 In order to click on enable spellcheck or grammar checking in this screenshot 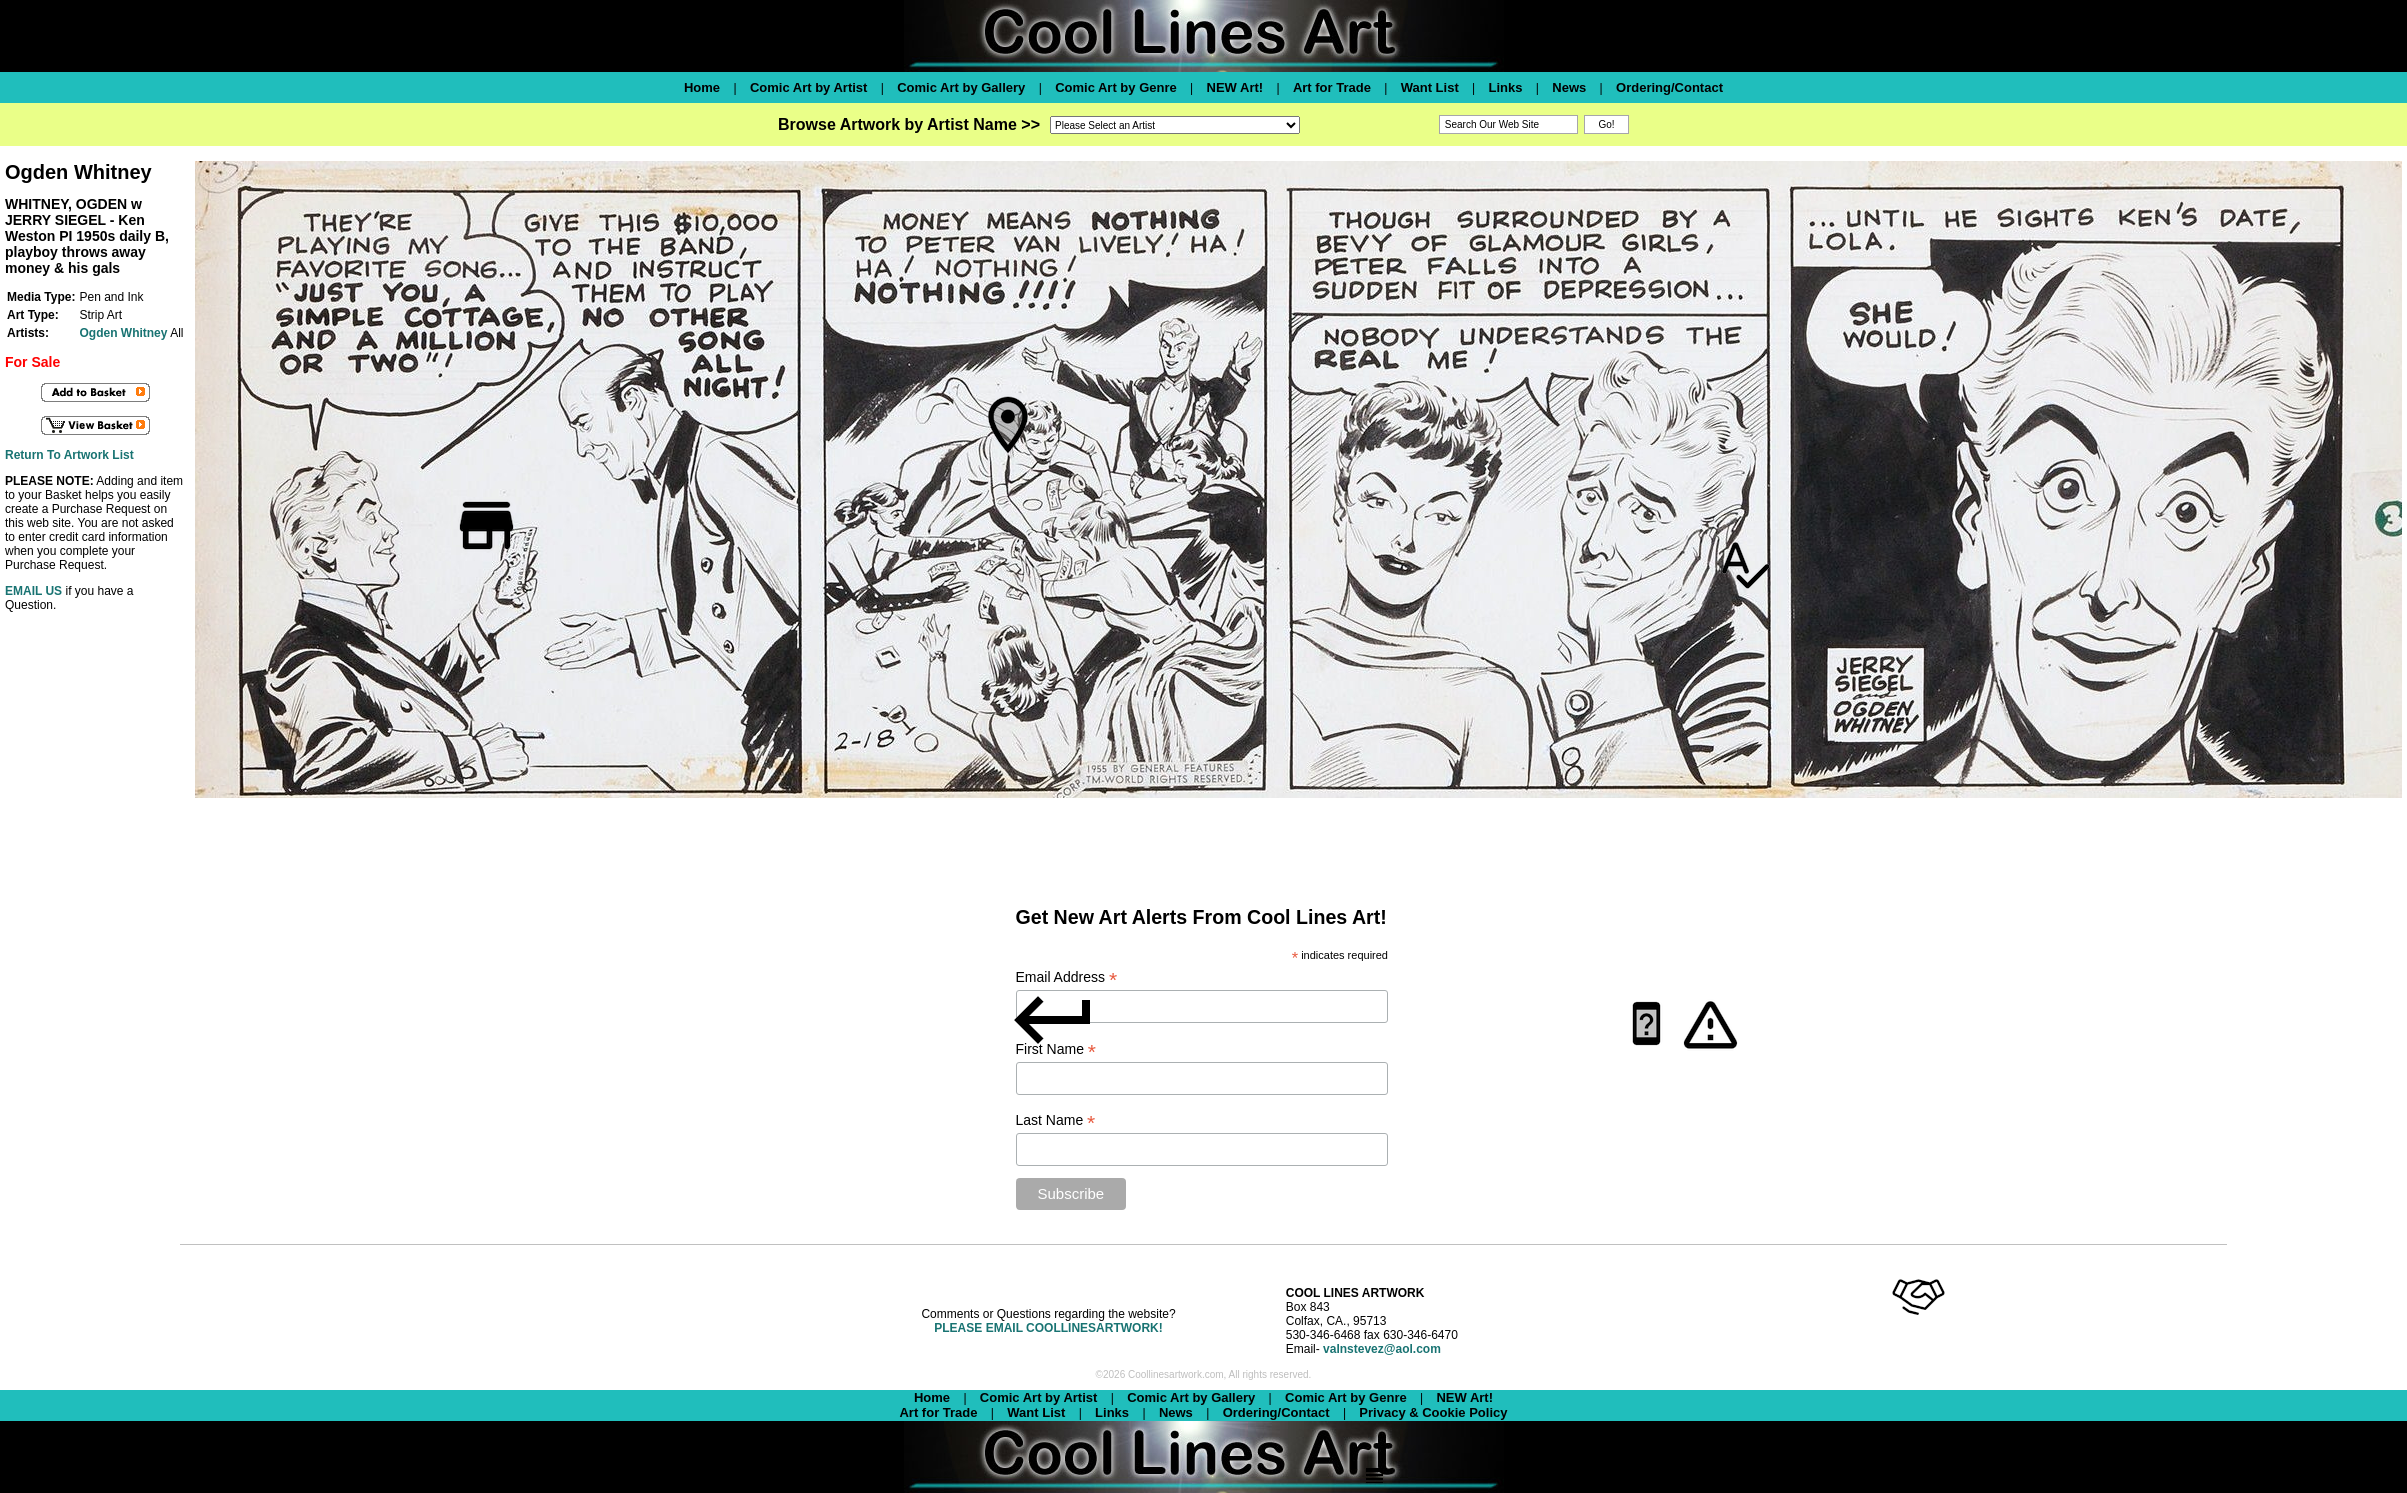, I will do `click(1744, 564)`.